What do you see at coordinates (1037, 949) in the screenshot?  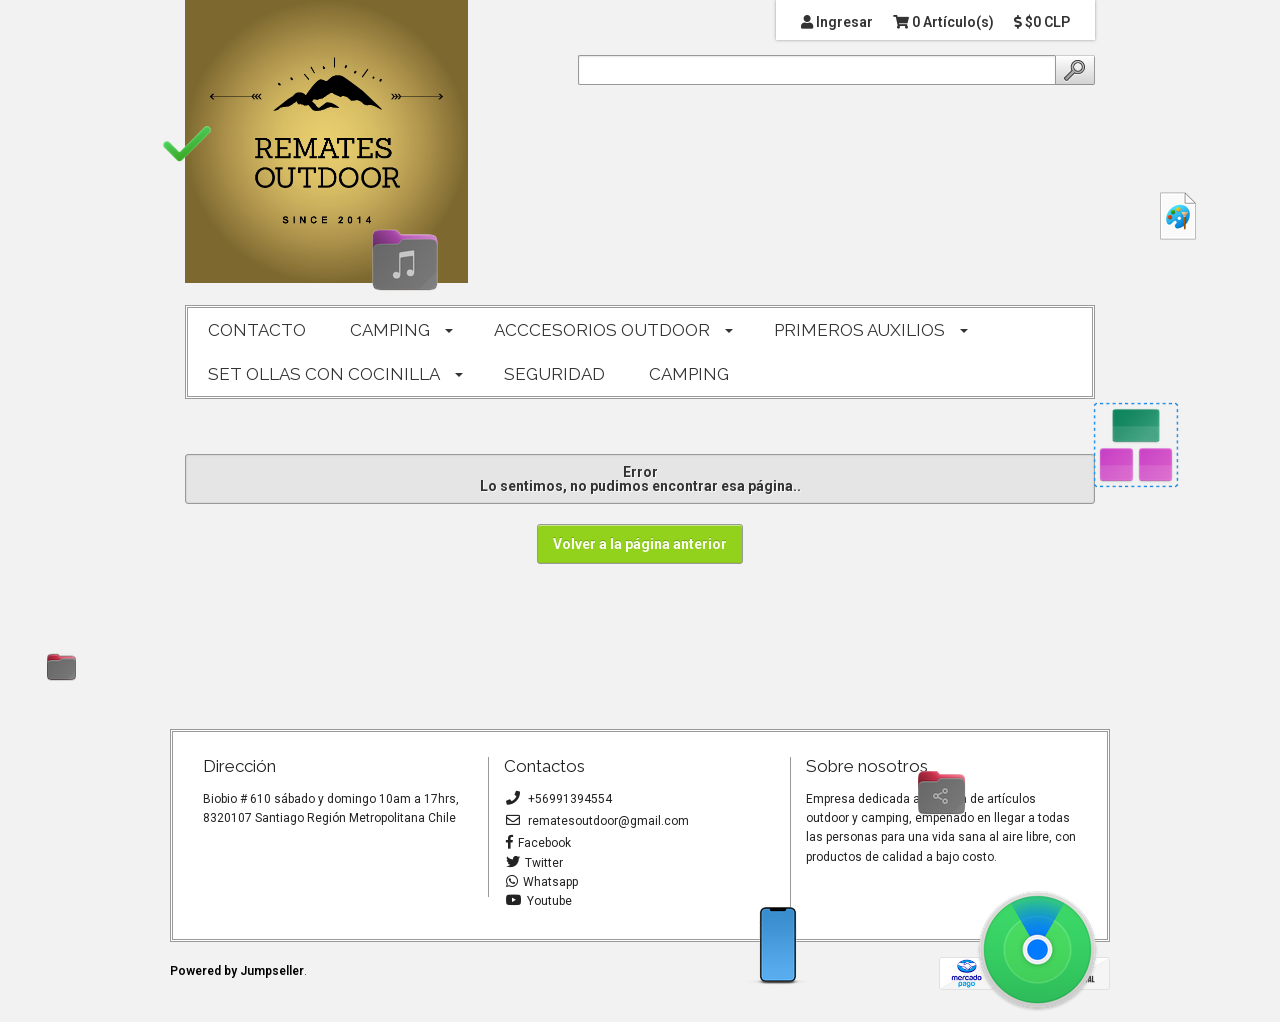 I see `open find my app to locate devices` at bounding box center [1037, 949].